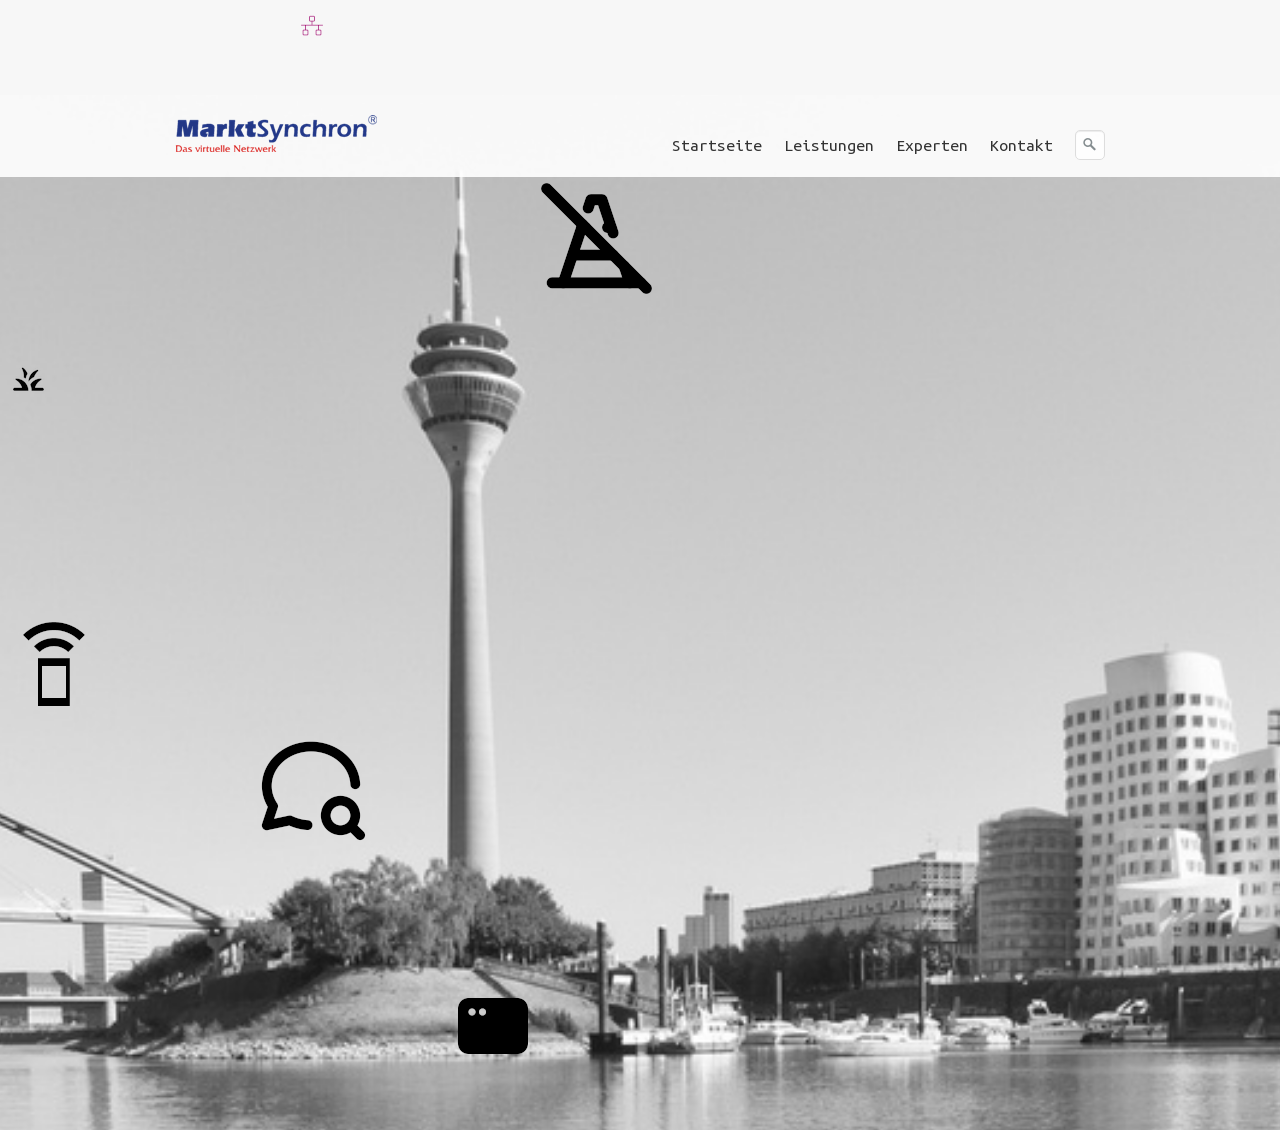  What do you see at coordinates (312, 26) in the screenshot?
I see `view network topology or connections` at bounding box center [312, 26].